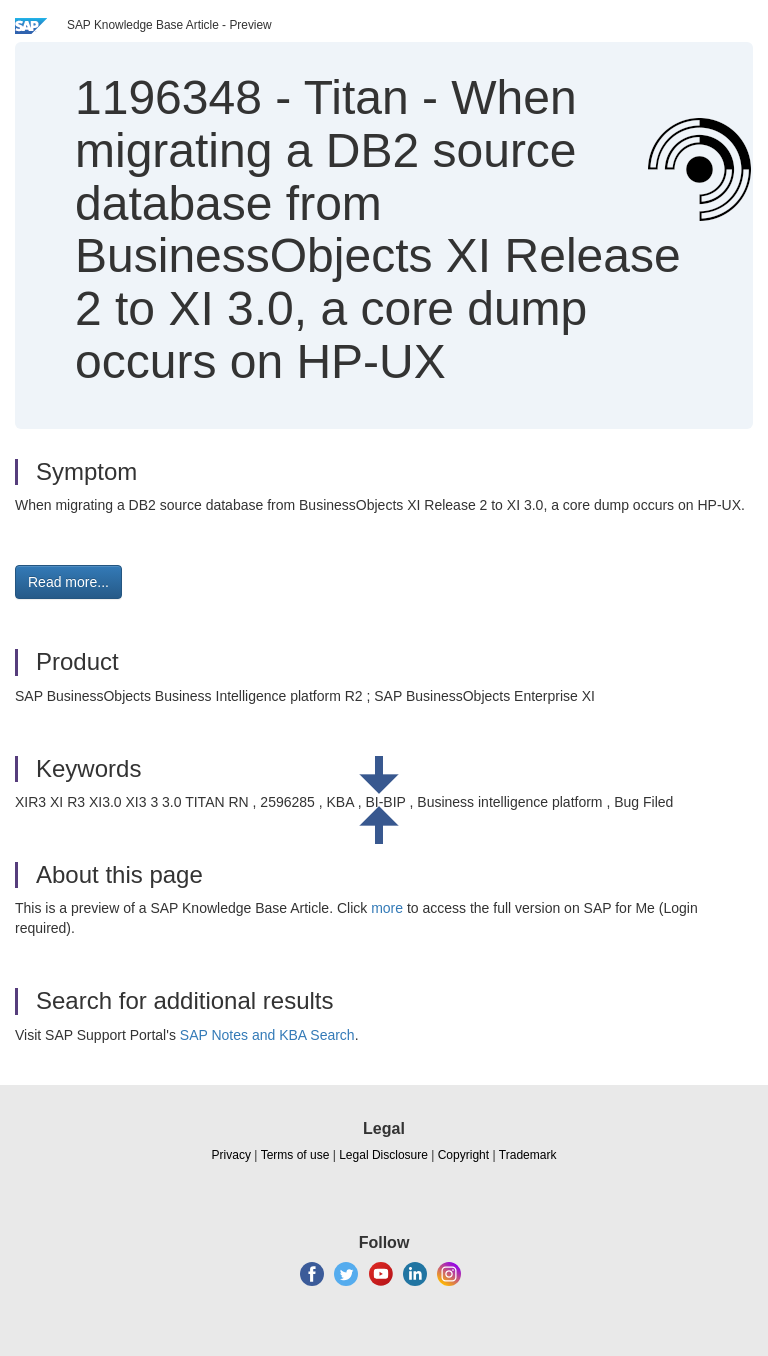 The height and width of the screenshot is (1356, 768). Describe the element at coordinates (379, 800) in the screenshot. I see `collapse content vertically` at that location.